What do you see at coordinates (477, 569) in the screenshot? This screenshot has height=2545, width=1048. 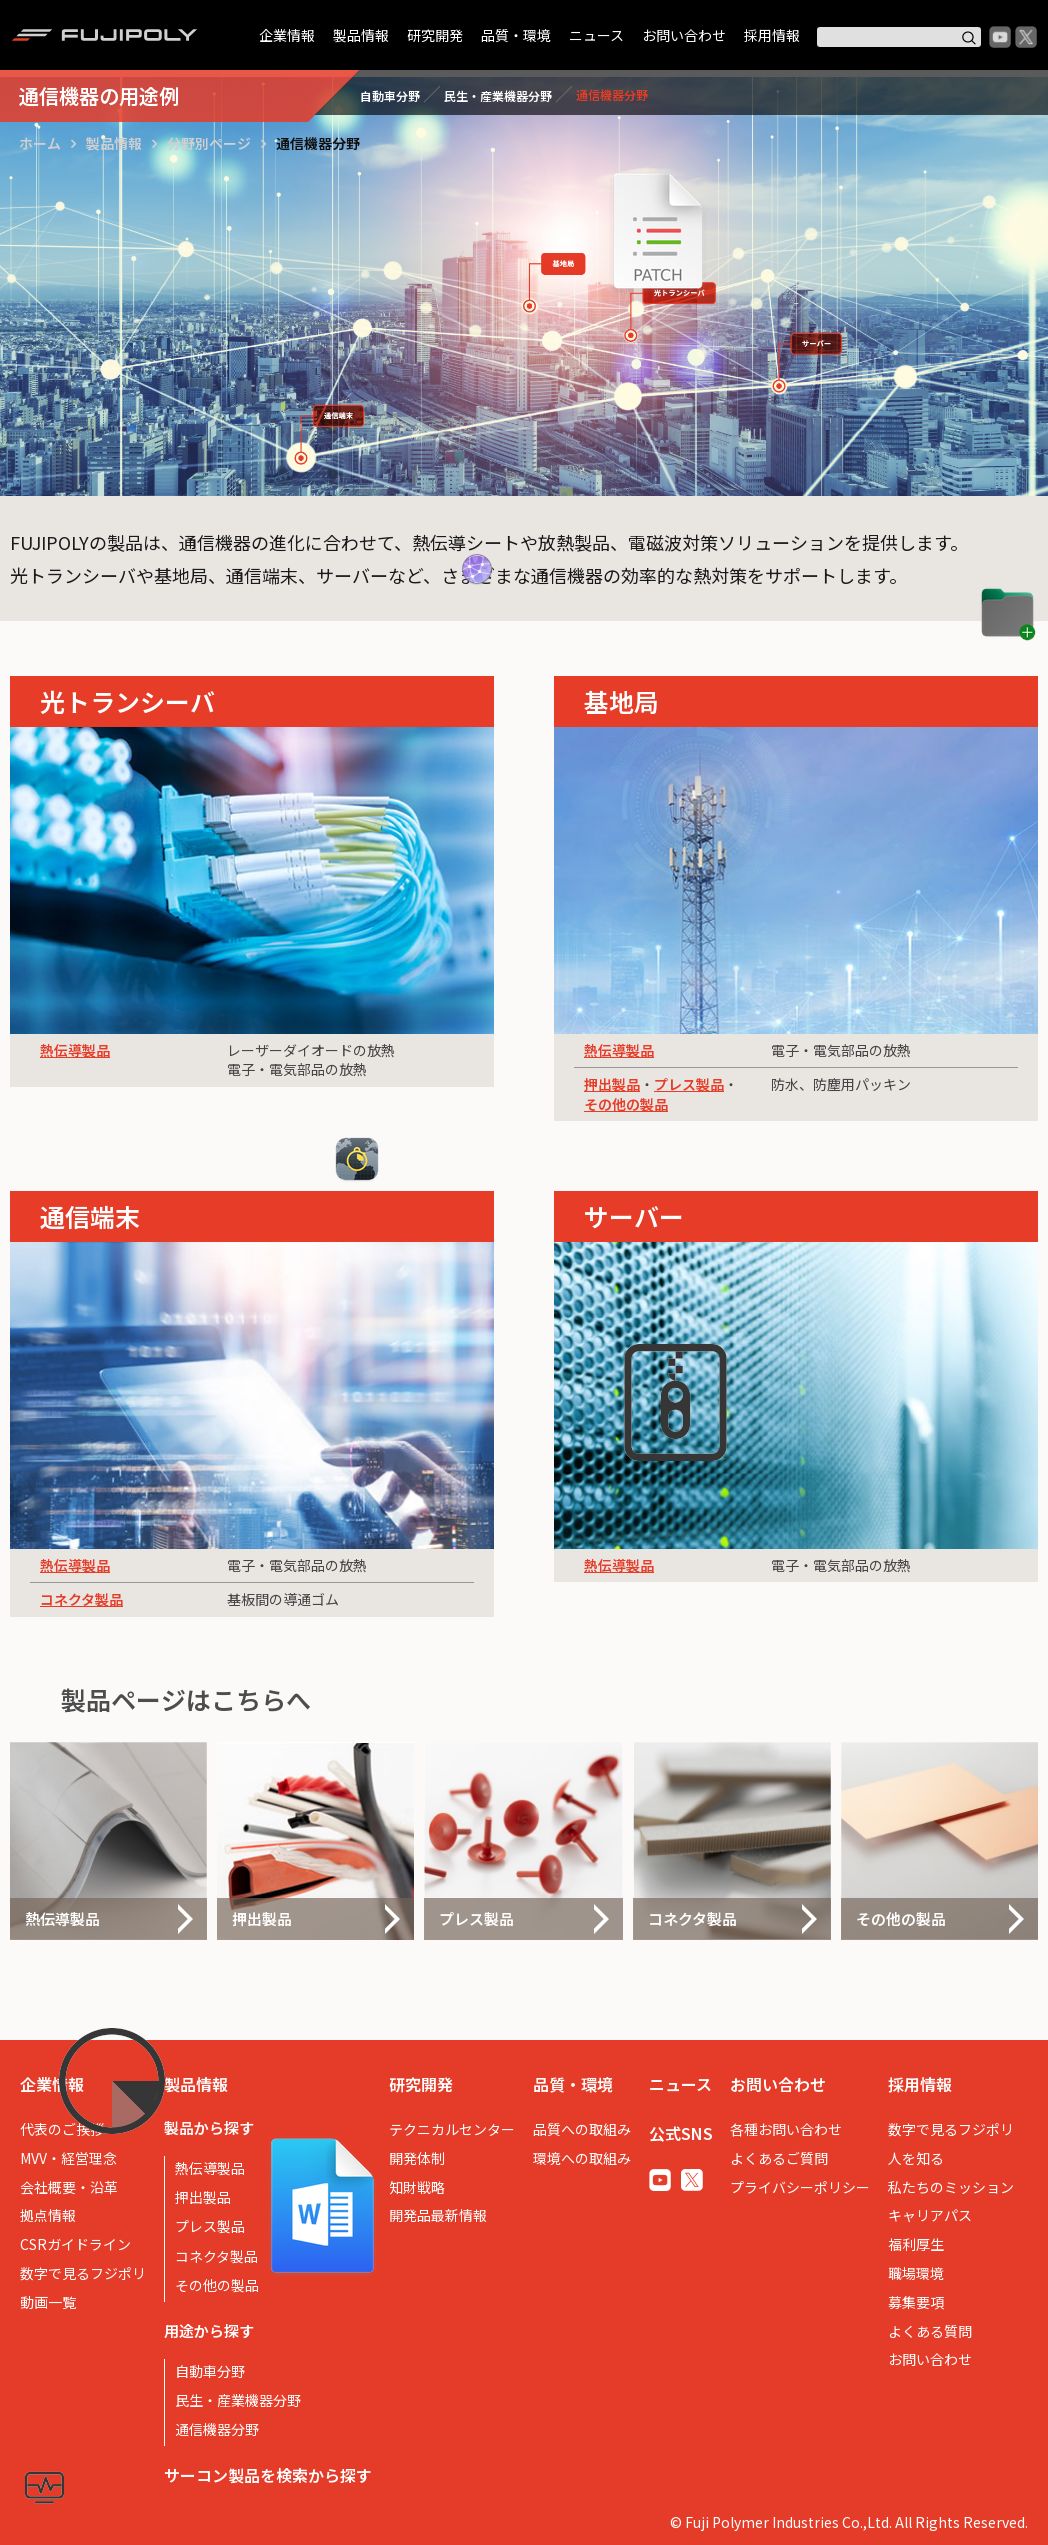 I see `open internet browser or web applications` at bounding box center [477, 569].